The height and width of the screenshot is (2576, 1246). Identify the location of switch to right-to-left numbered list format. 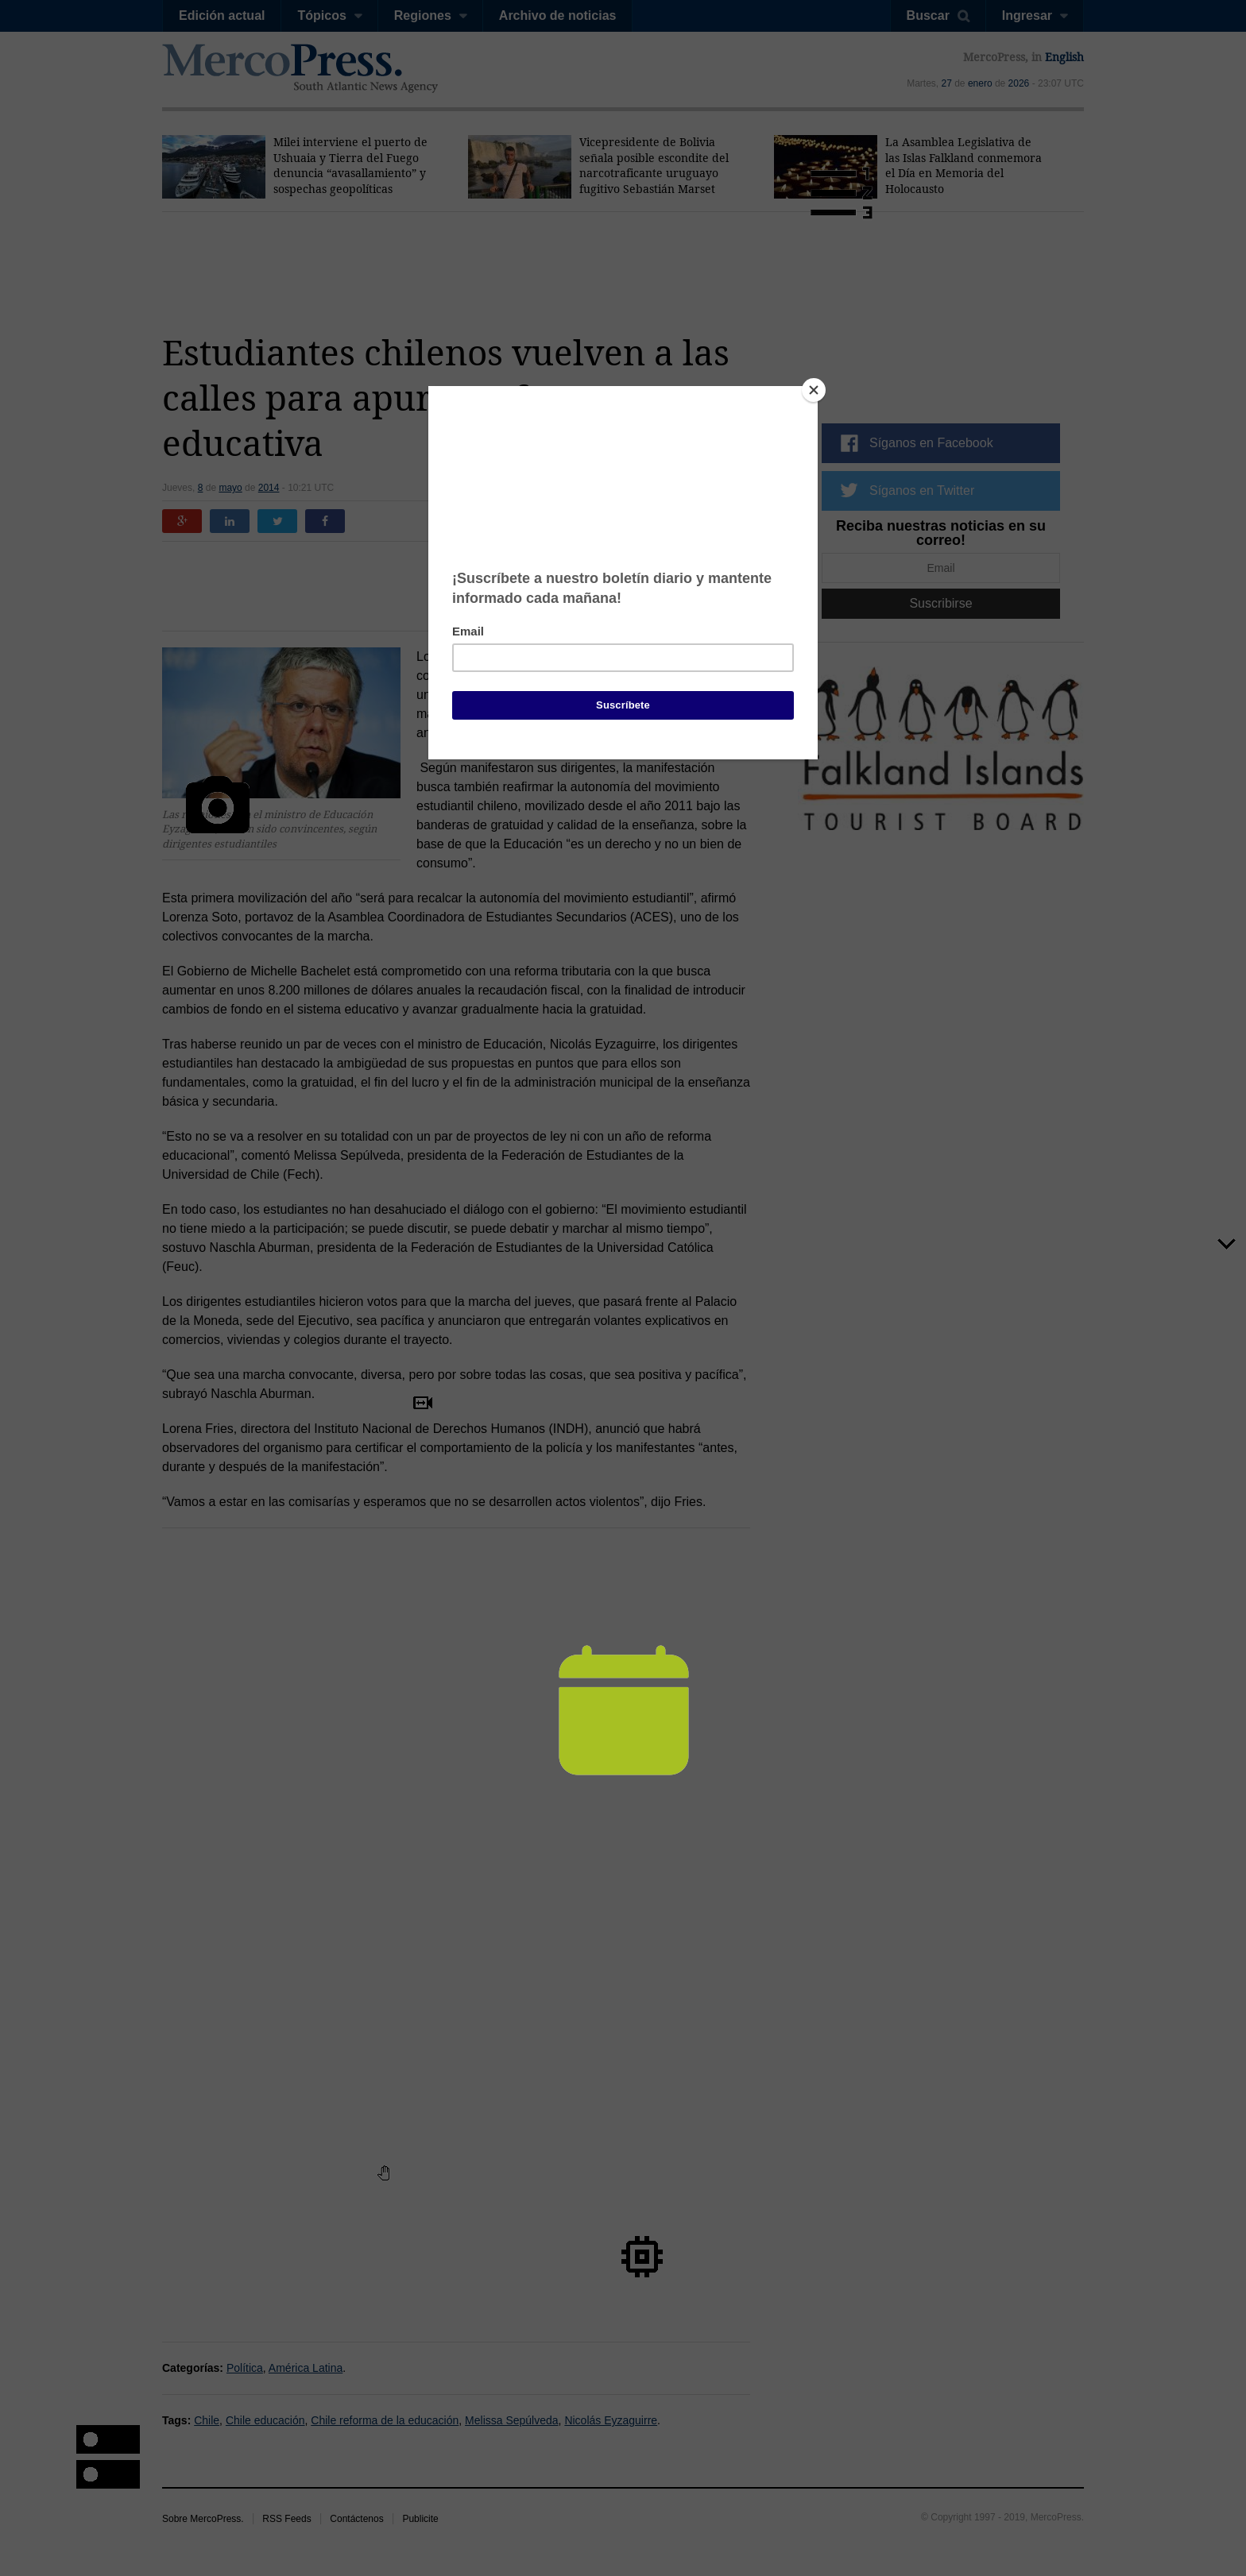
(843, 193).